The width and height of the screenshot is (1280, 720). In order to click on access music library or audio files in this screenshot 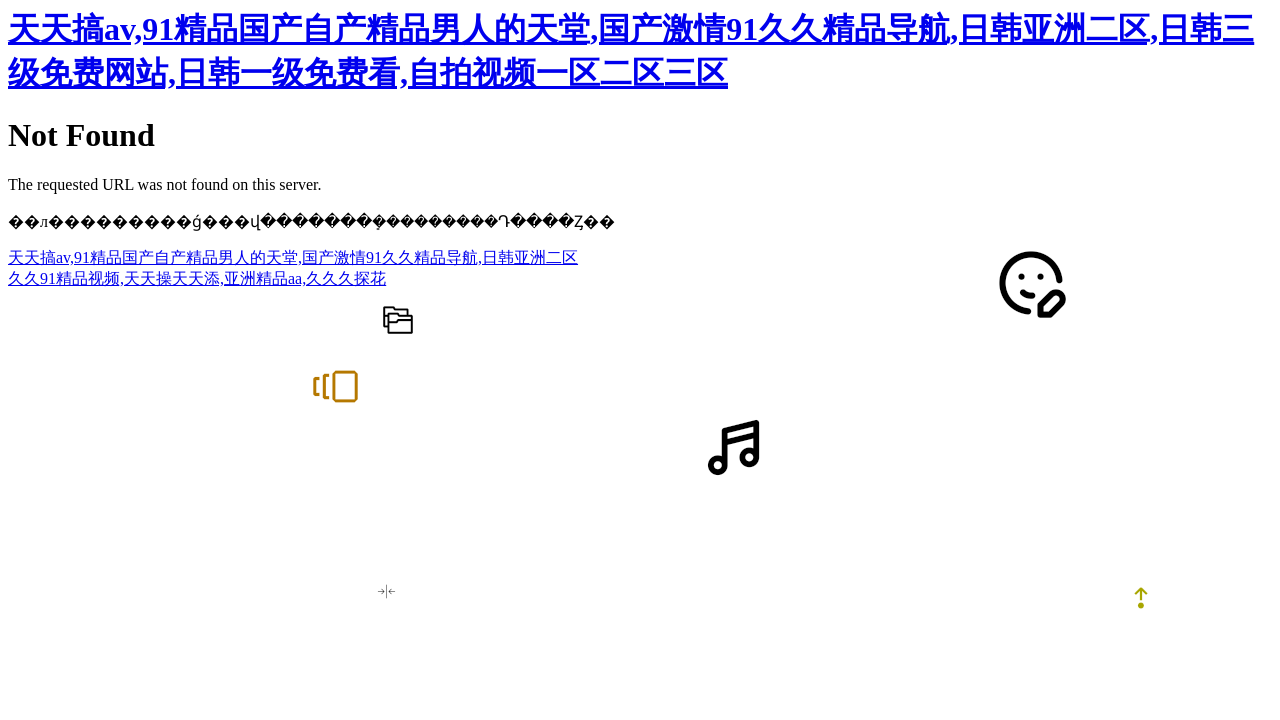, I will do `click(736, 448)`.